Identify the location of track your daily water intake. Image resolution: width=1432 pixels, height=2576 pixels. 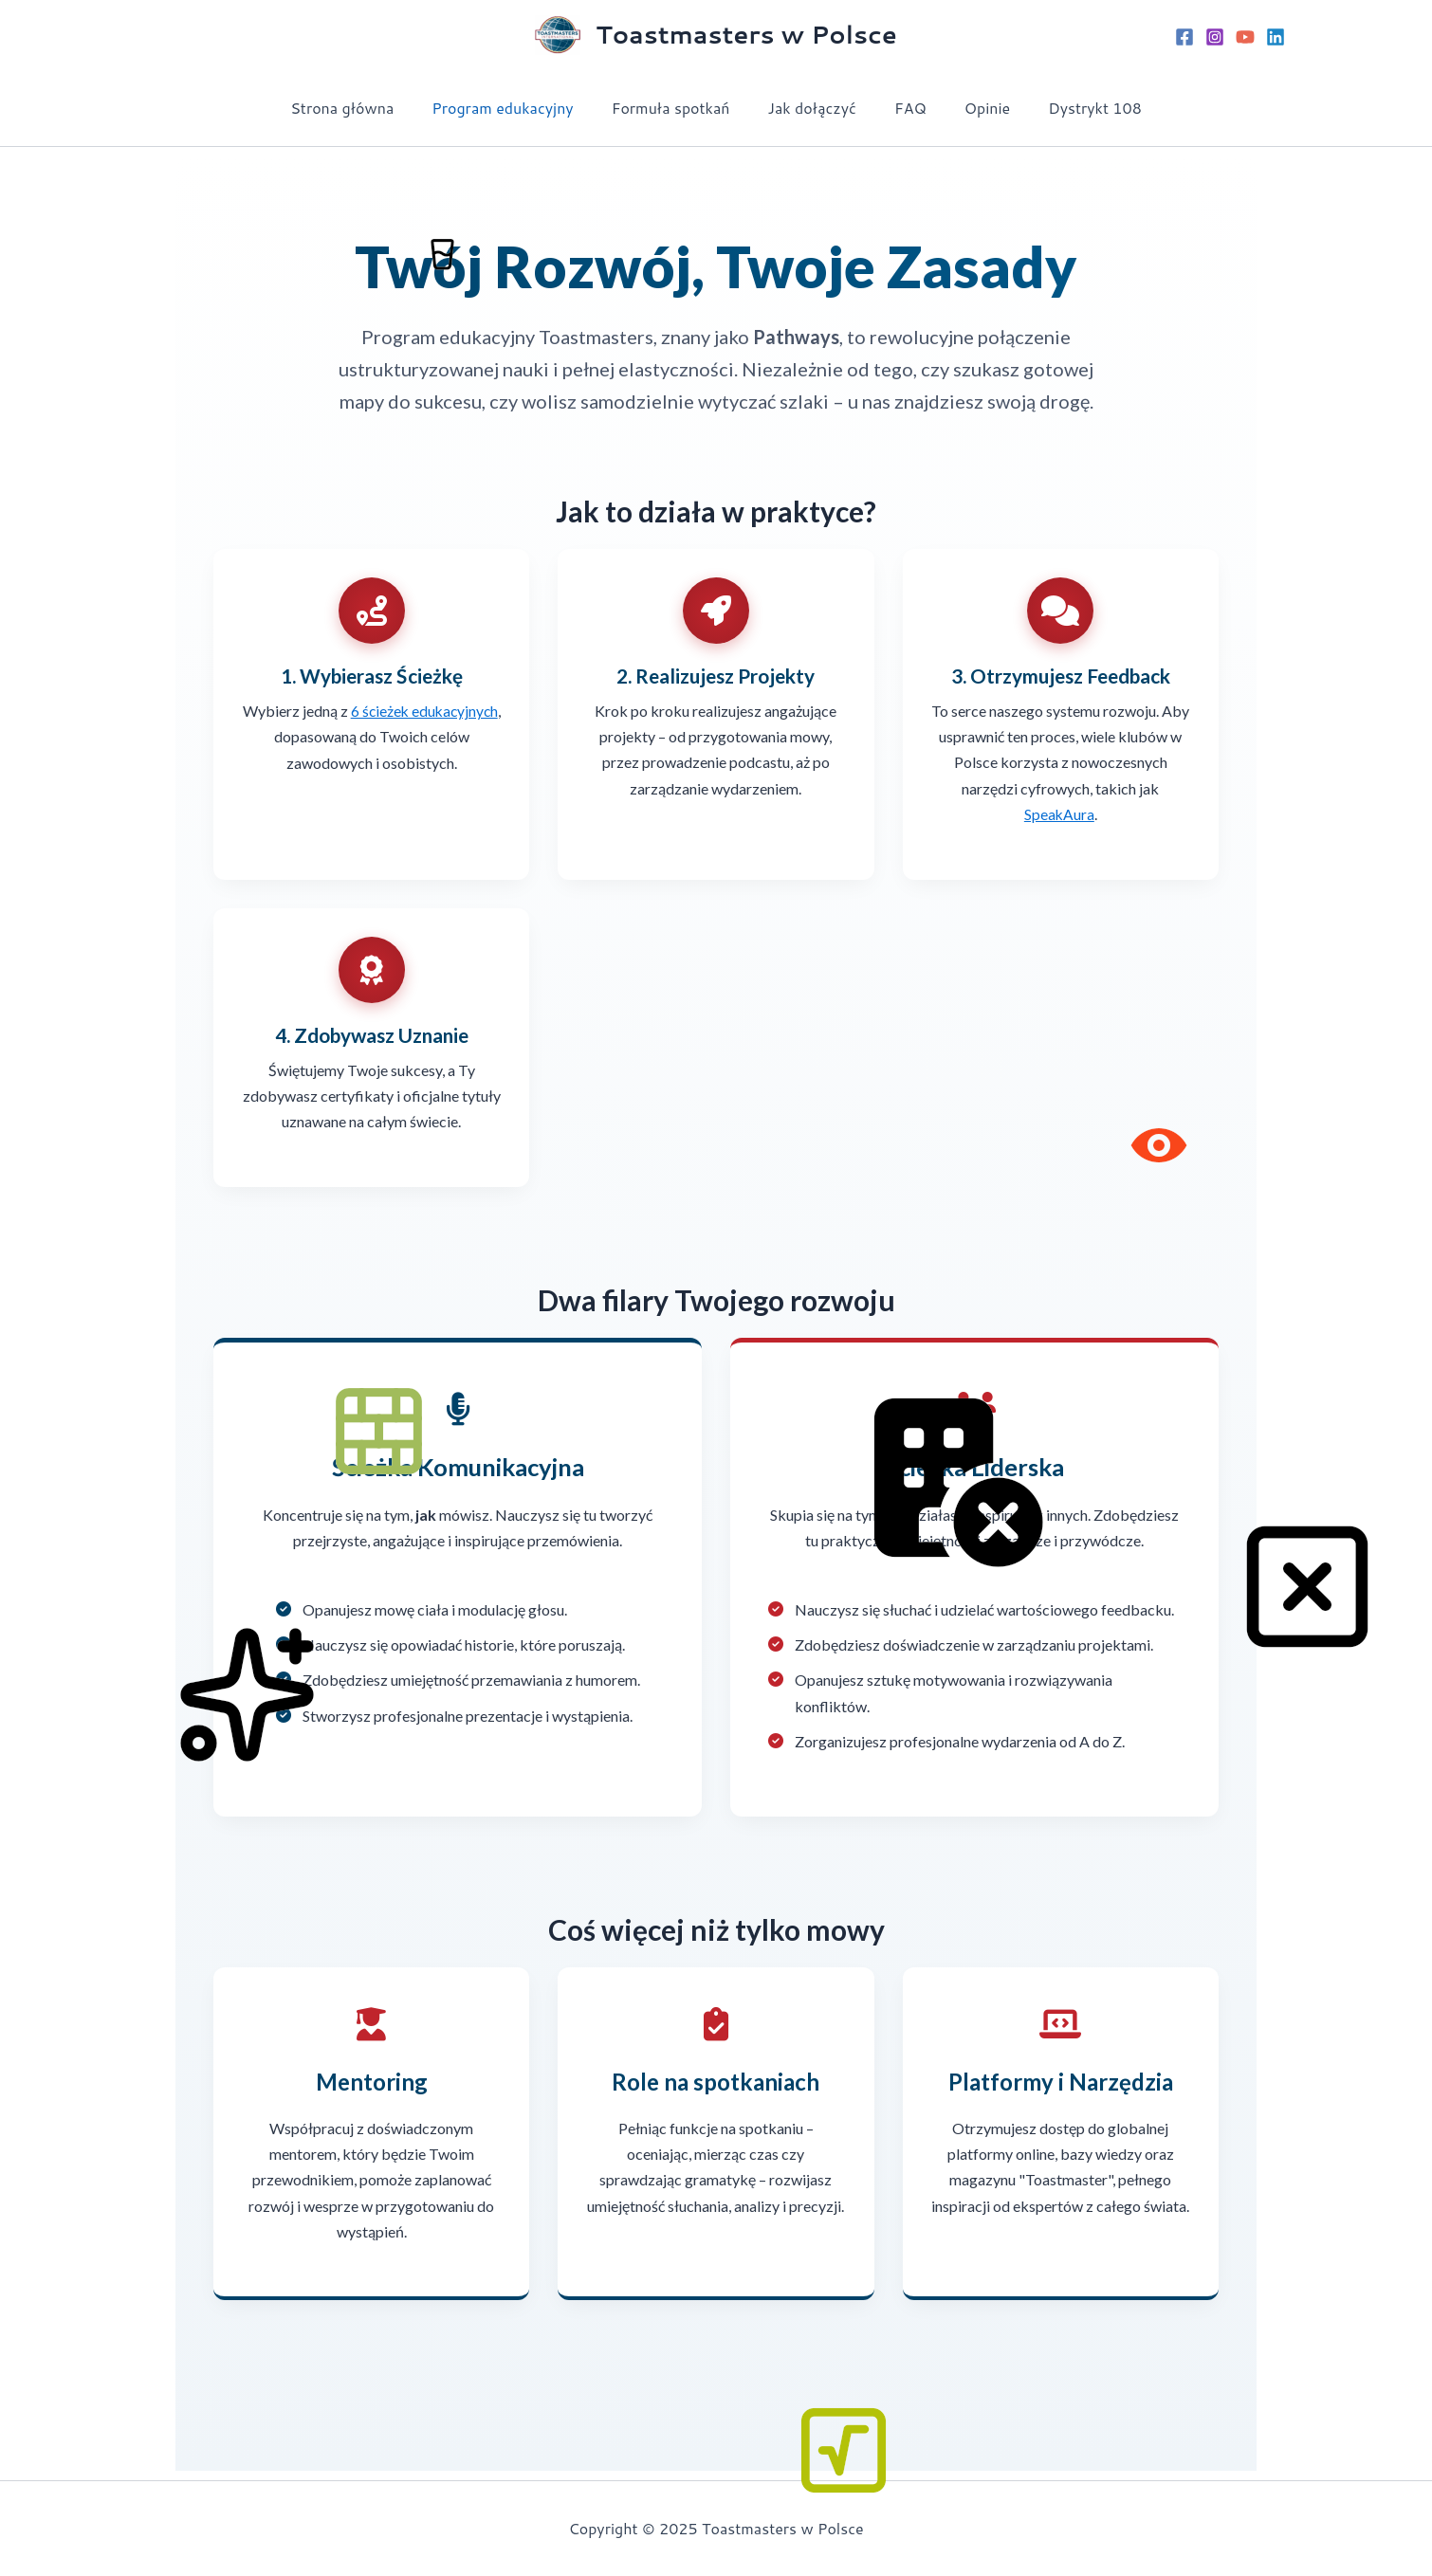
(442, 253).